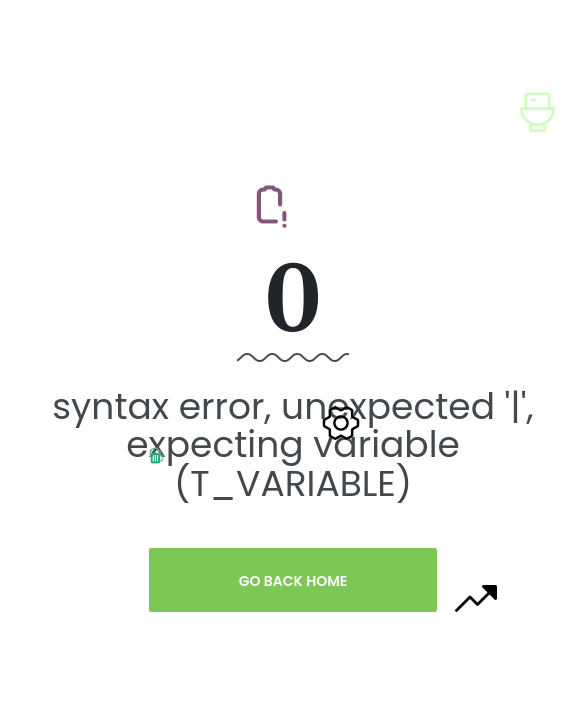  What do you see at coordinates (269, 204) in the screenshot?
I see `indicates low battery warning` at bounding box center [269, 204].